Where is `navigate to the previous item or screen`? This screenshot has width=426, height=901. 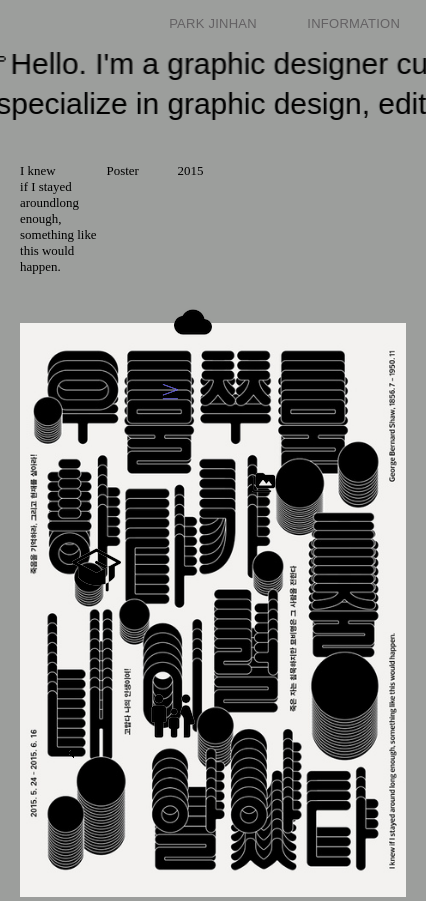
navigate to the previous item or screen is located at coordinates (72, 753).